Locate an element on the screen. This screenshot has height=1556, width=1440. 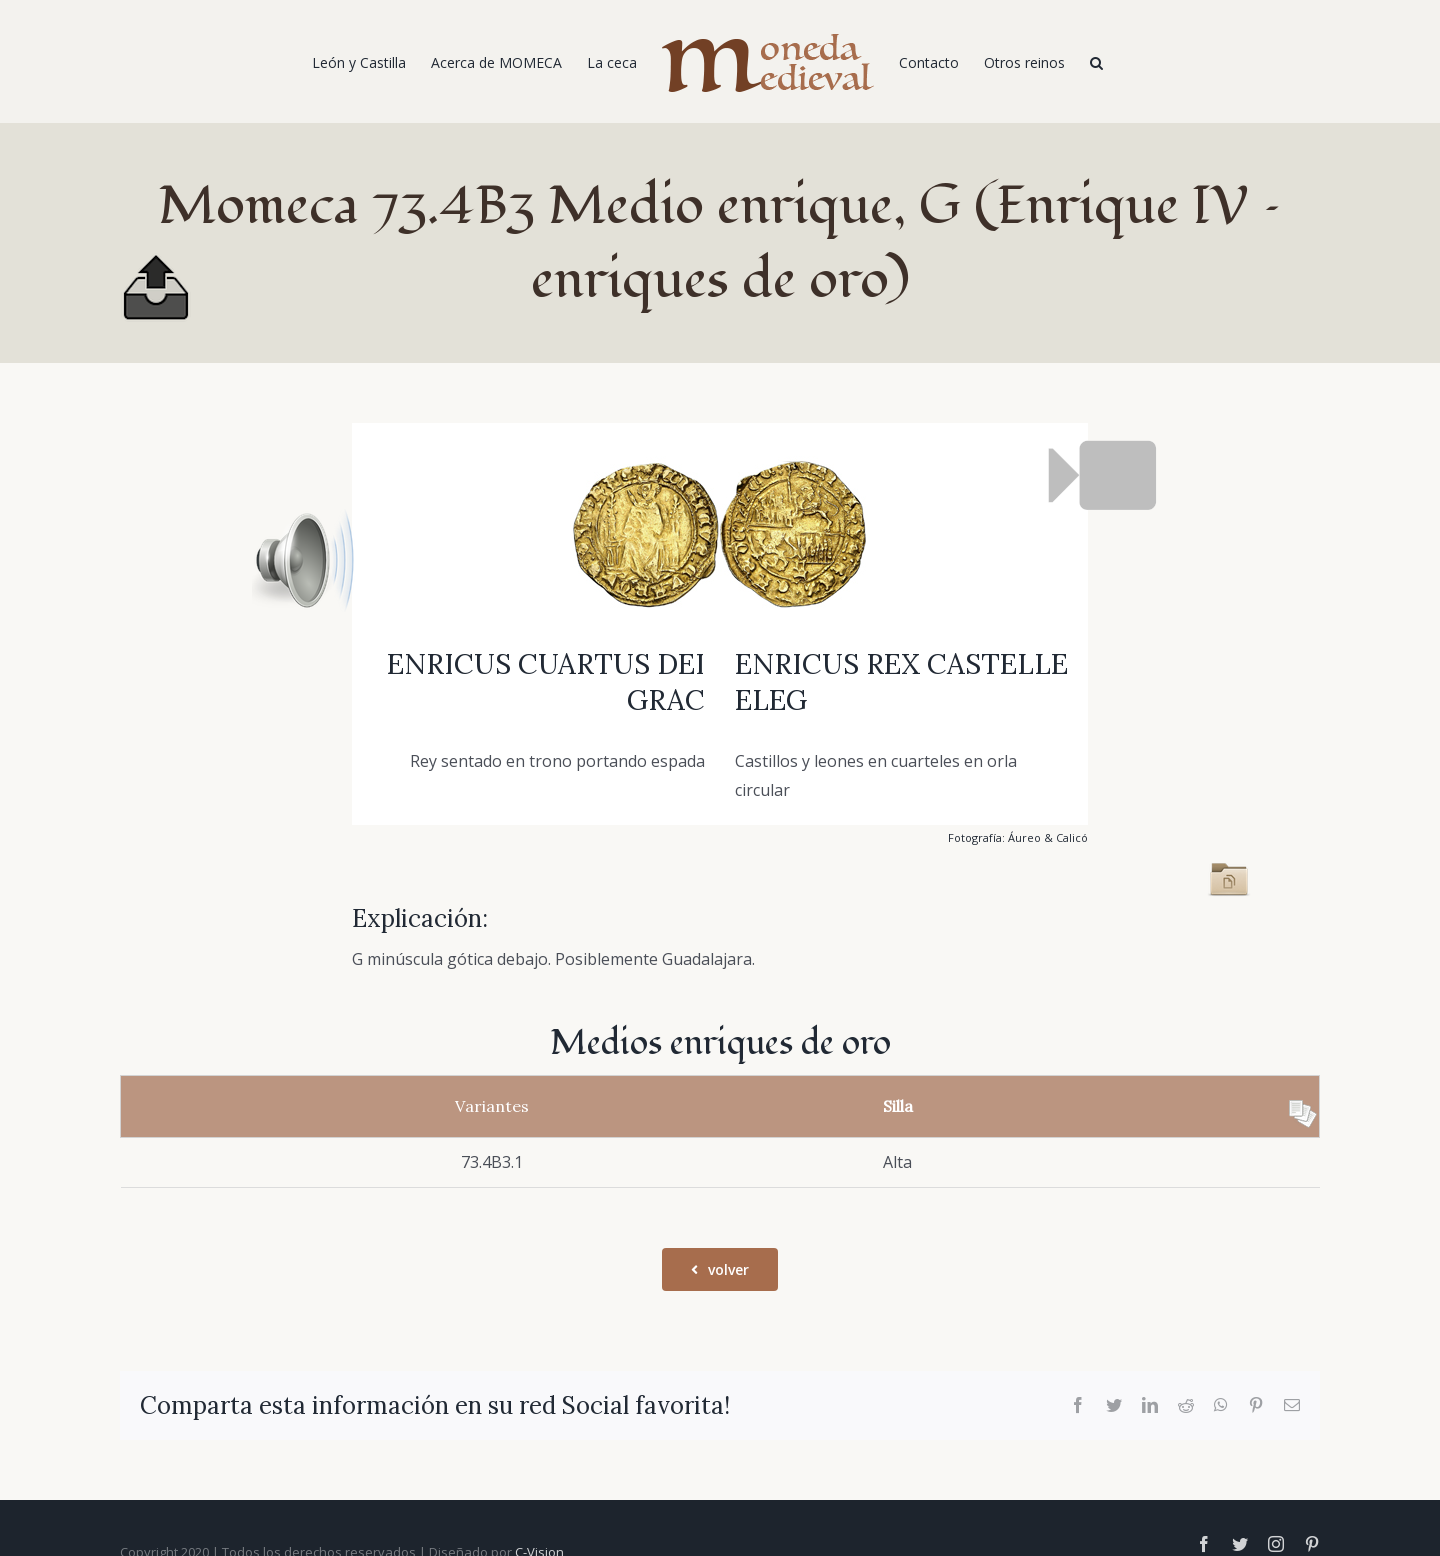
volume is set to high is located at coordinates (303, 560).